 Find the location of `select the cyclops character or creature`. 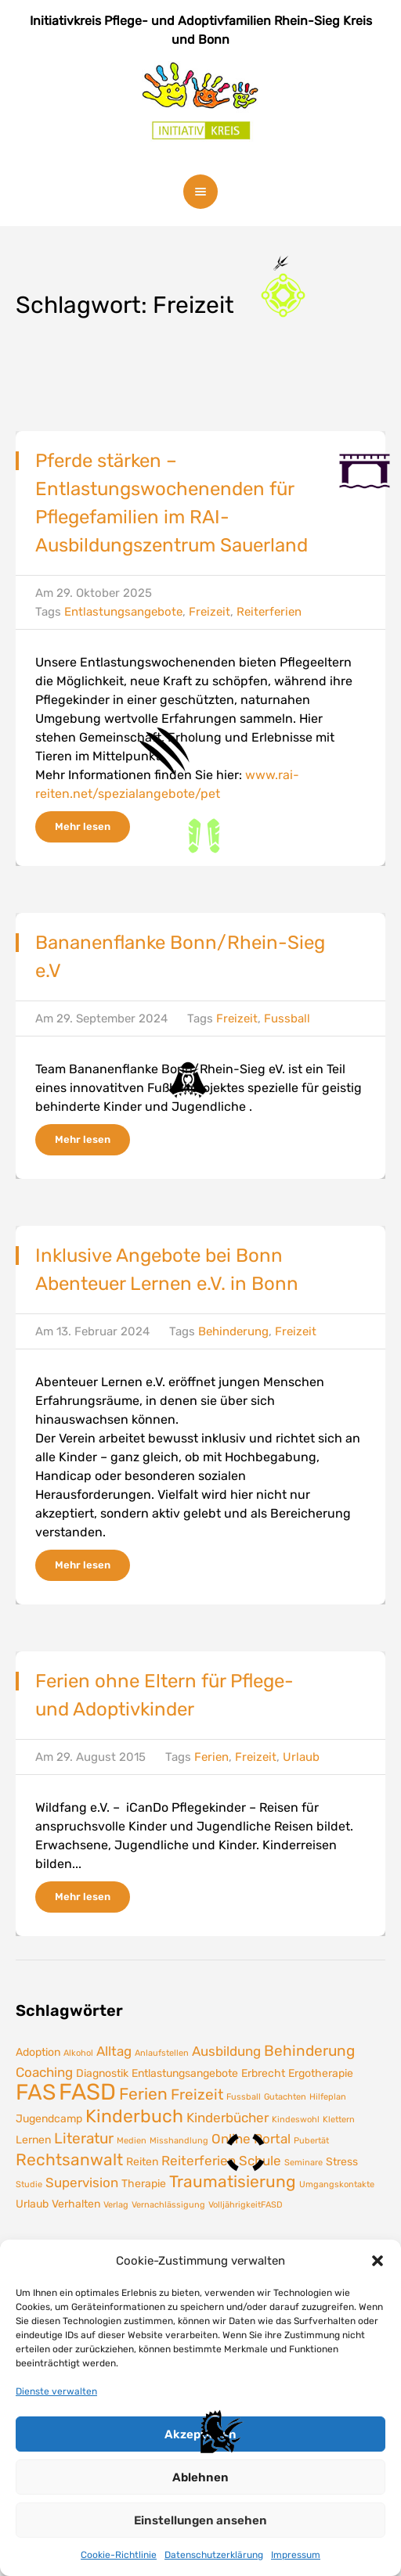

select the cyclops character or creature is located at coordinates (188, 1082).